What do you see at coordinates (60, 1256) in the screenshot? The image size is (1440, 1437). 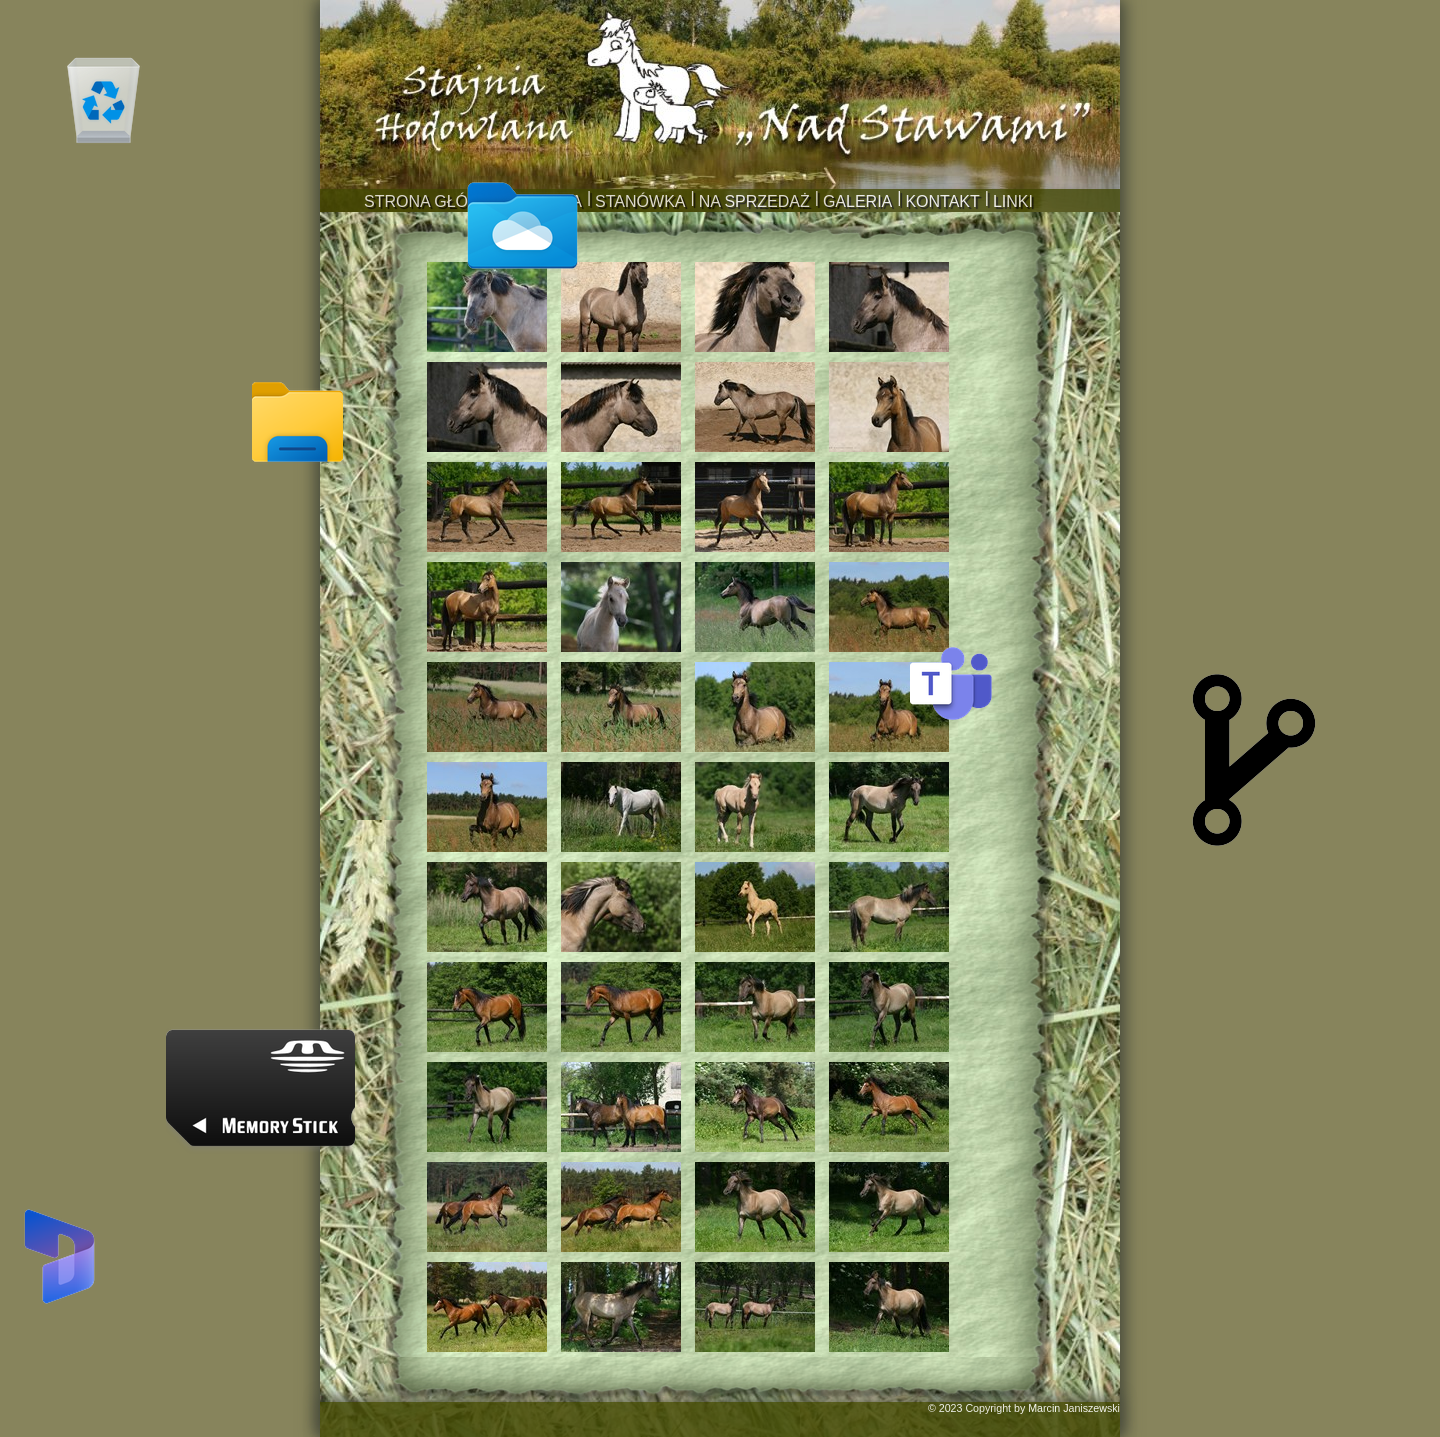 I see `open Microsoft Dynamics app` at bounding box center [60, 1256].